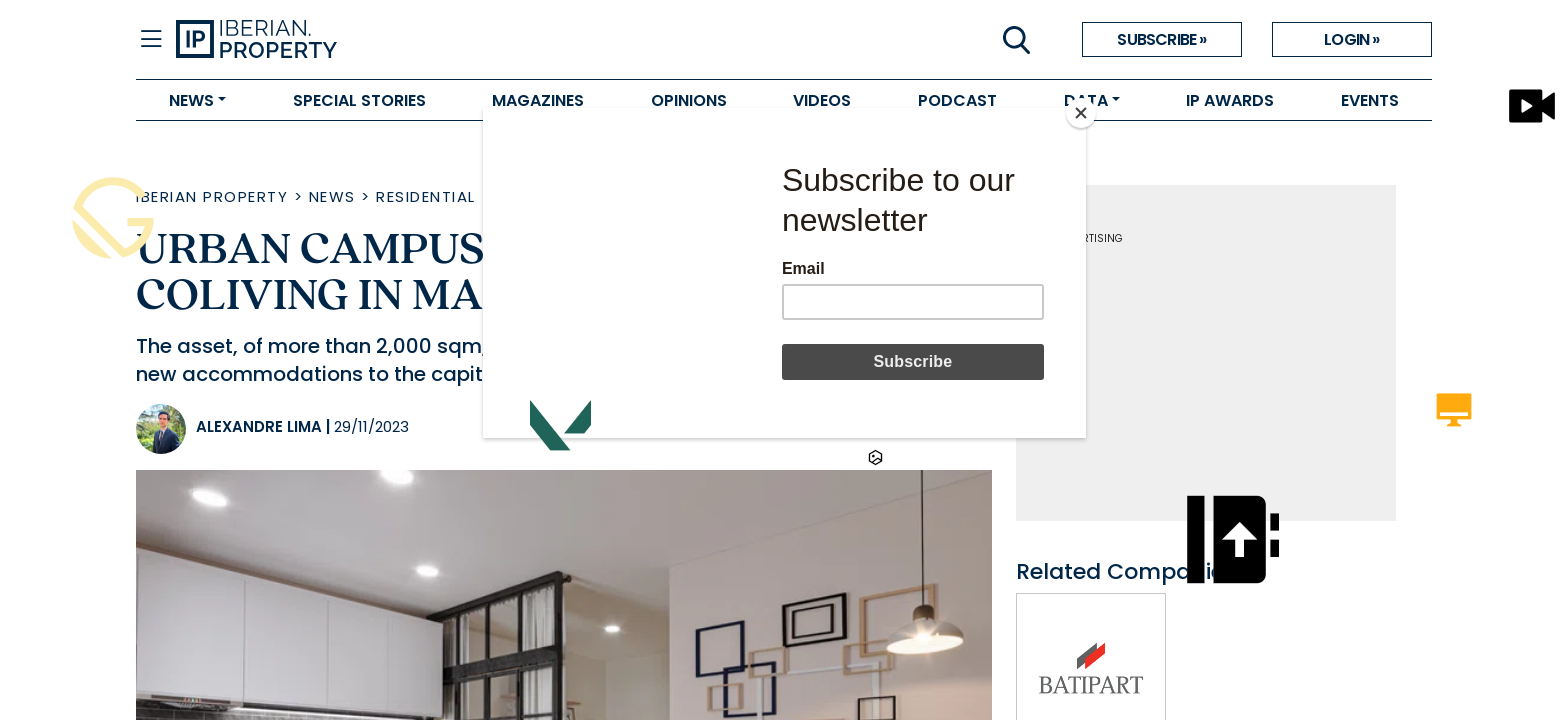  I want to click on mac desktop computer or imac device, so click(1454, 409).